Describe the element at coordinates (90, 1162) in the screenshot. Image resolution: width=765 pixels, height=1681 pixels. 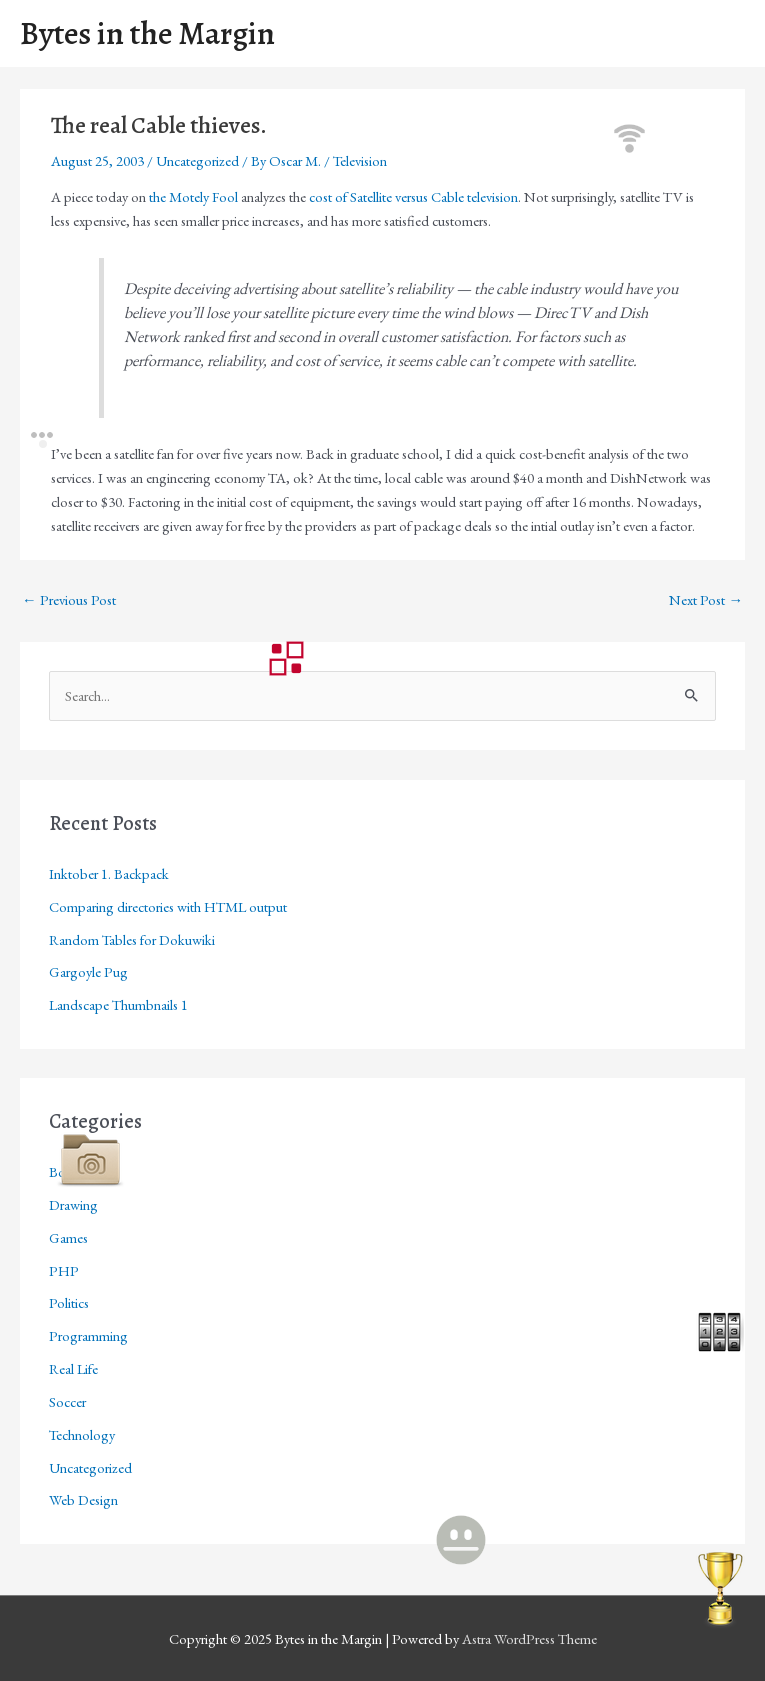
I see `open your pictures folder` at that location.